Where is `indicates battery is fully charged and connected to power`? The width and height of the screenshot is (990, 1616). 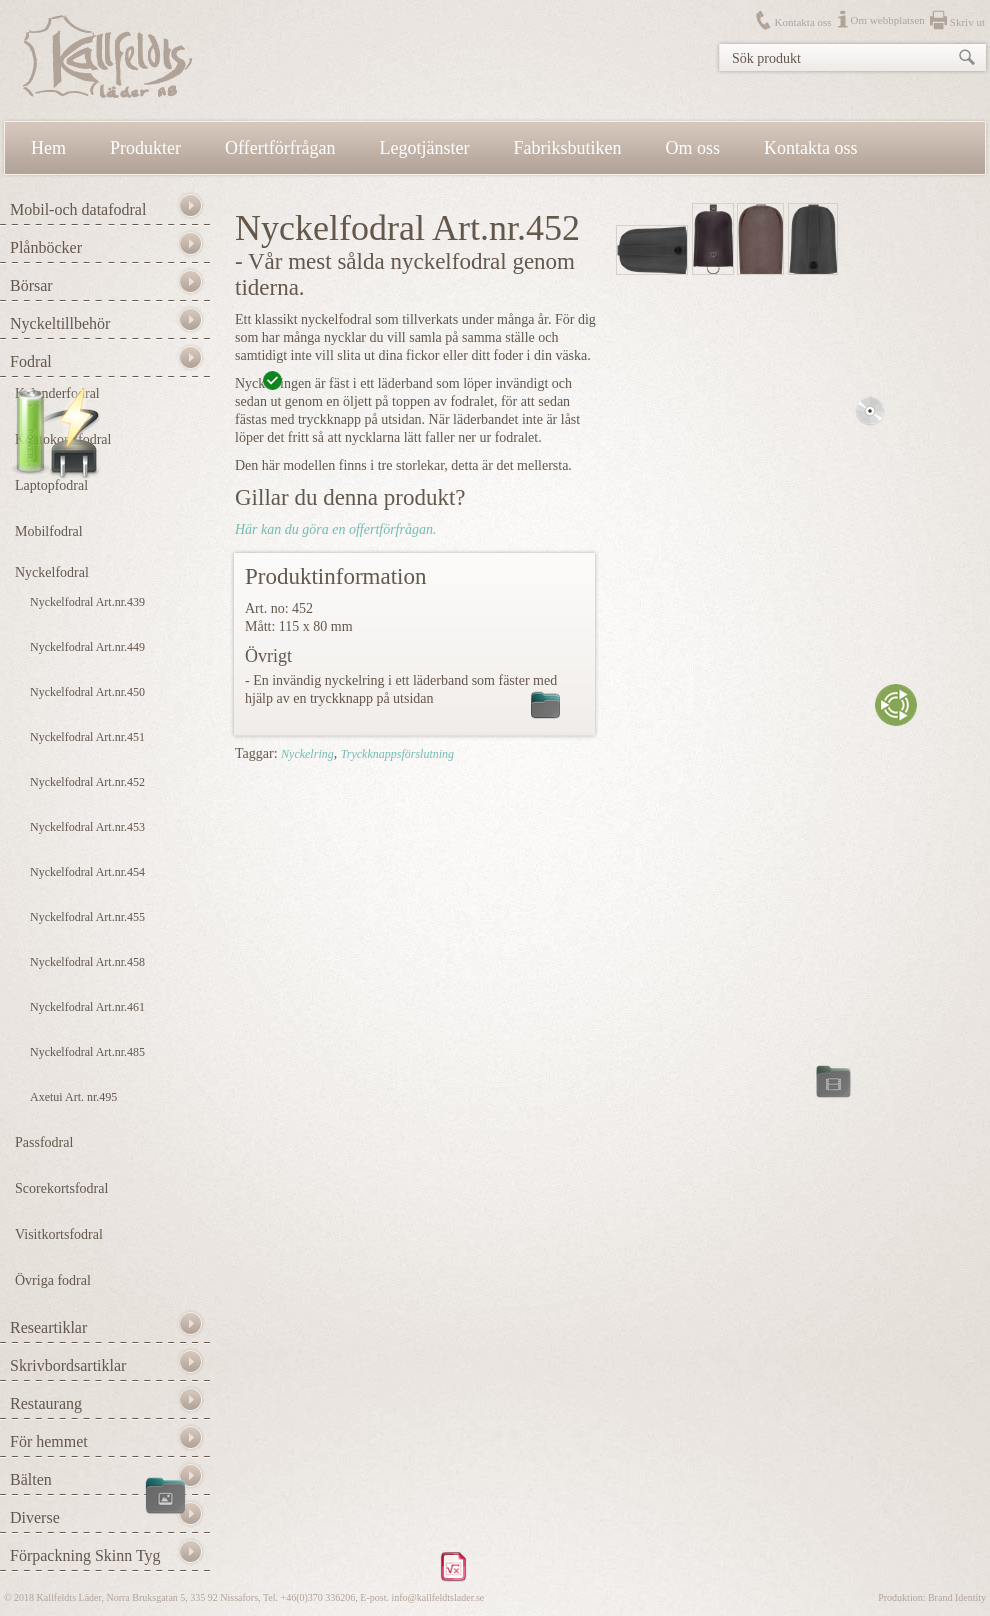
indicates battery is fully charged and connected to power is located at coordinates (53, 431).